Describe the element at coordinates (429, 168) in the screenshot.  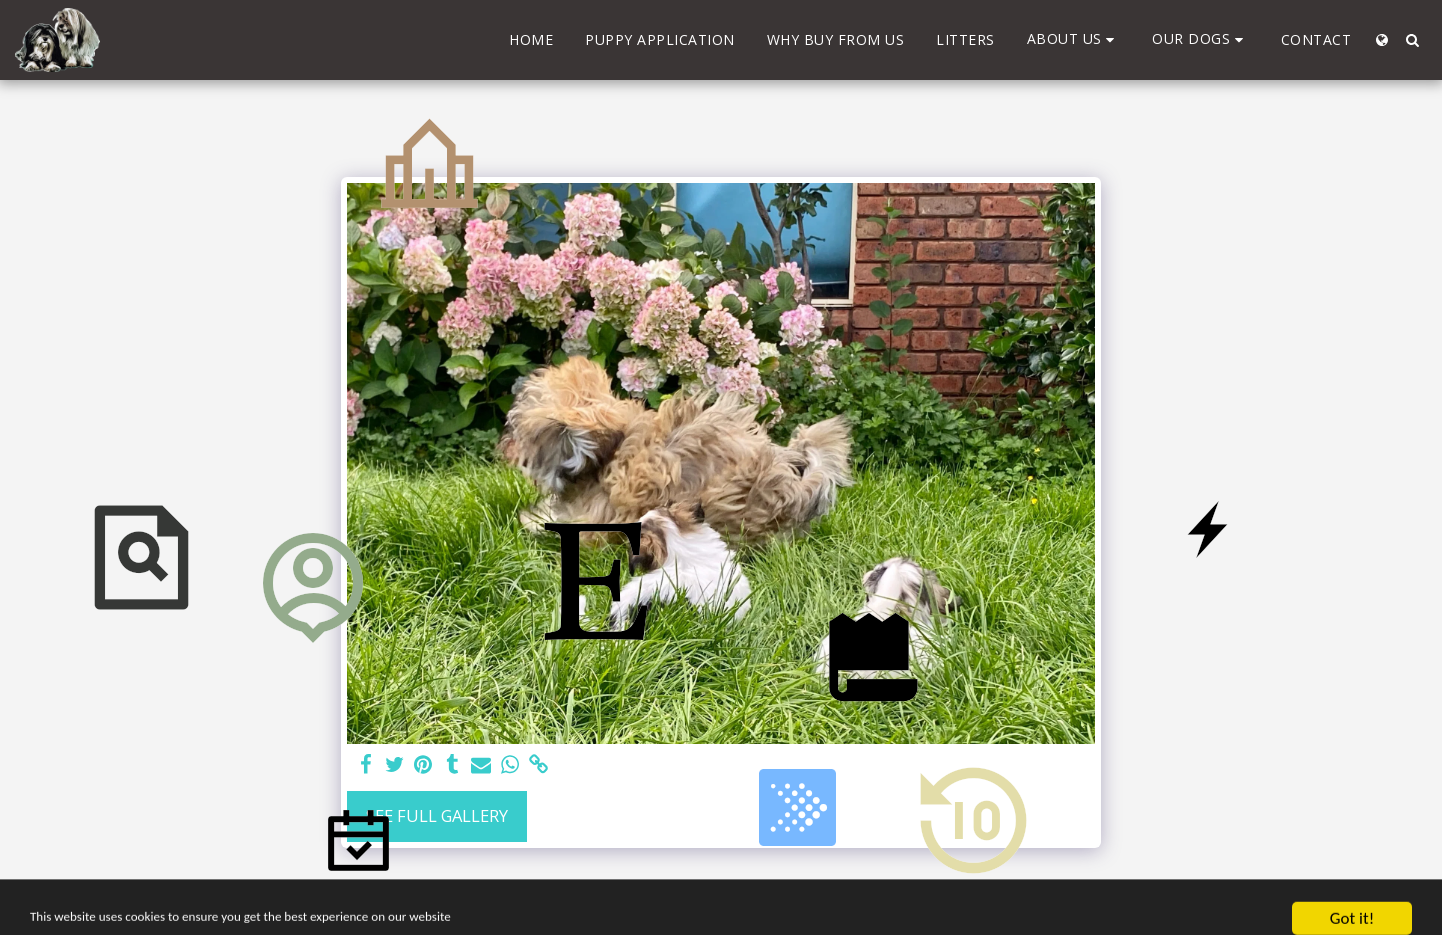
I see `access education or school-related features` at that location.